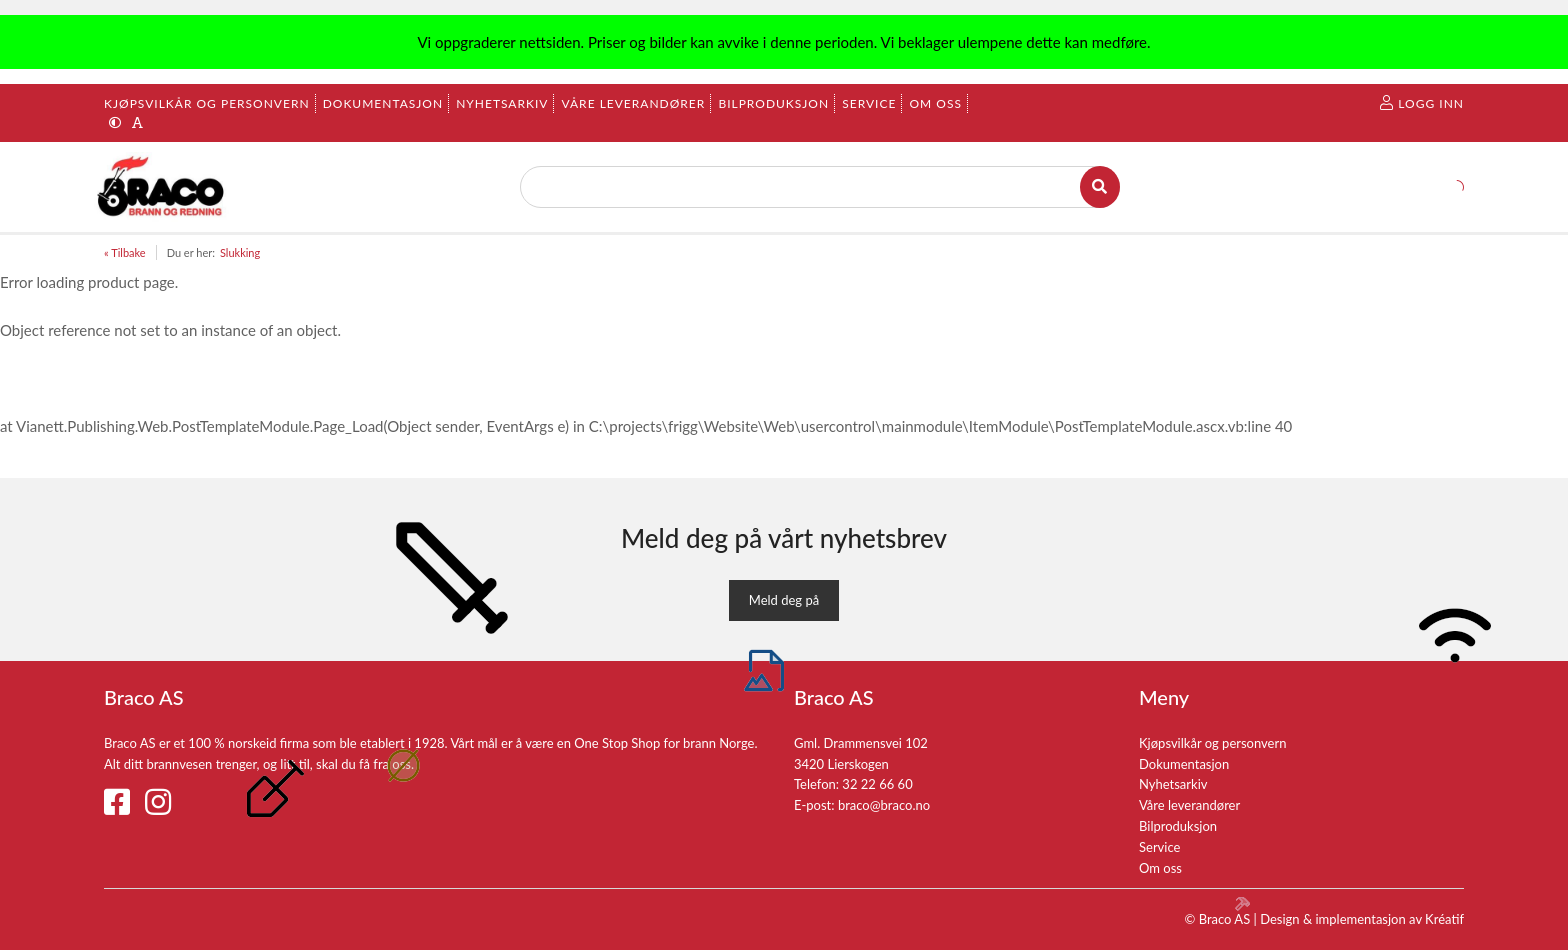 This screenshot has width=1568, height=950. I want to click on indicates strong wifi signal strength, so click(1455, 622).